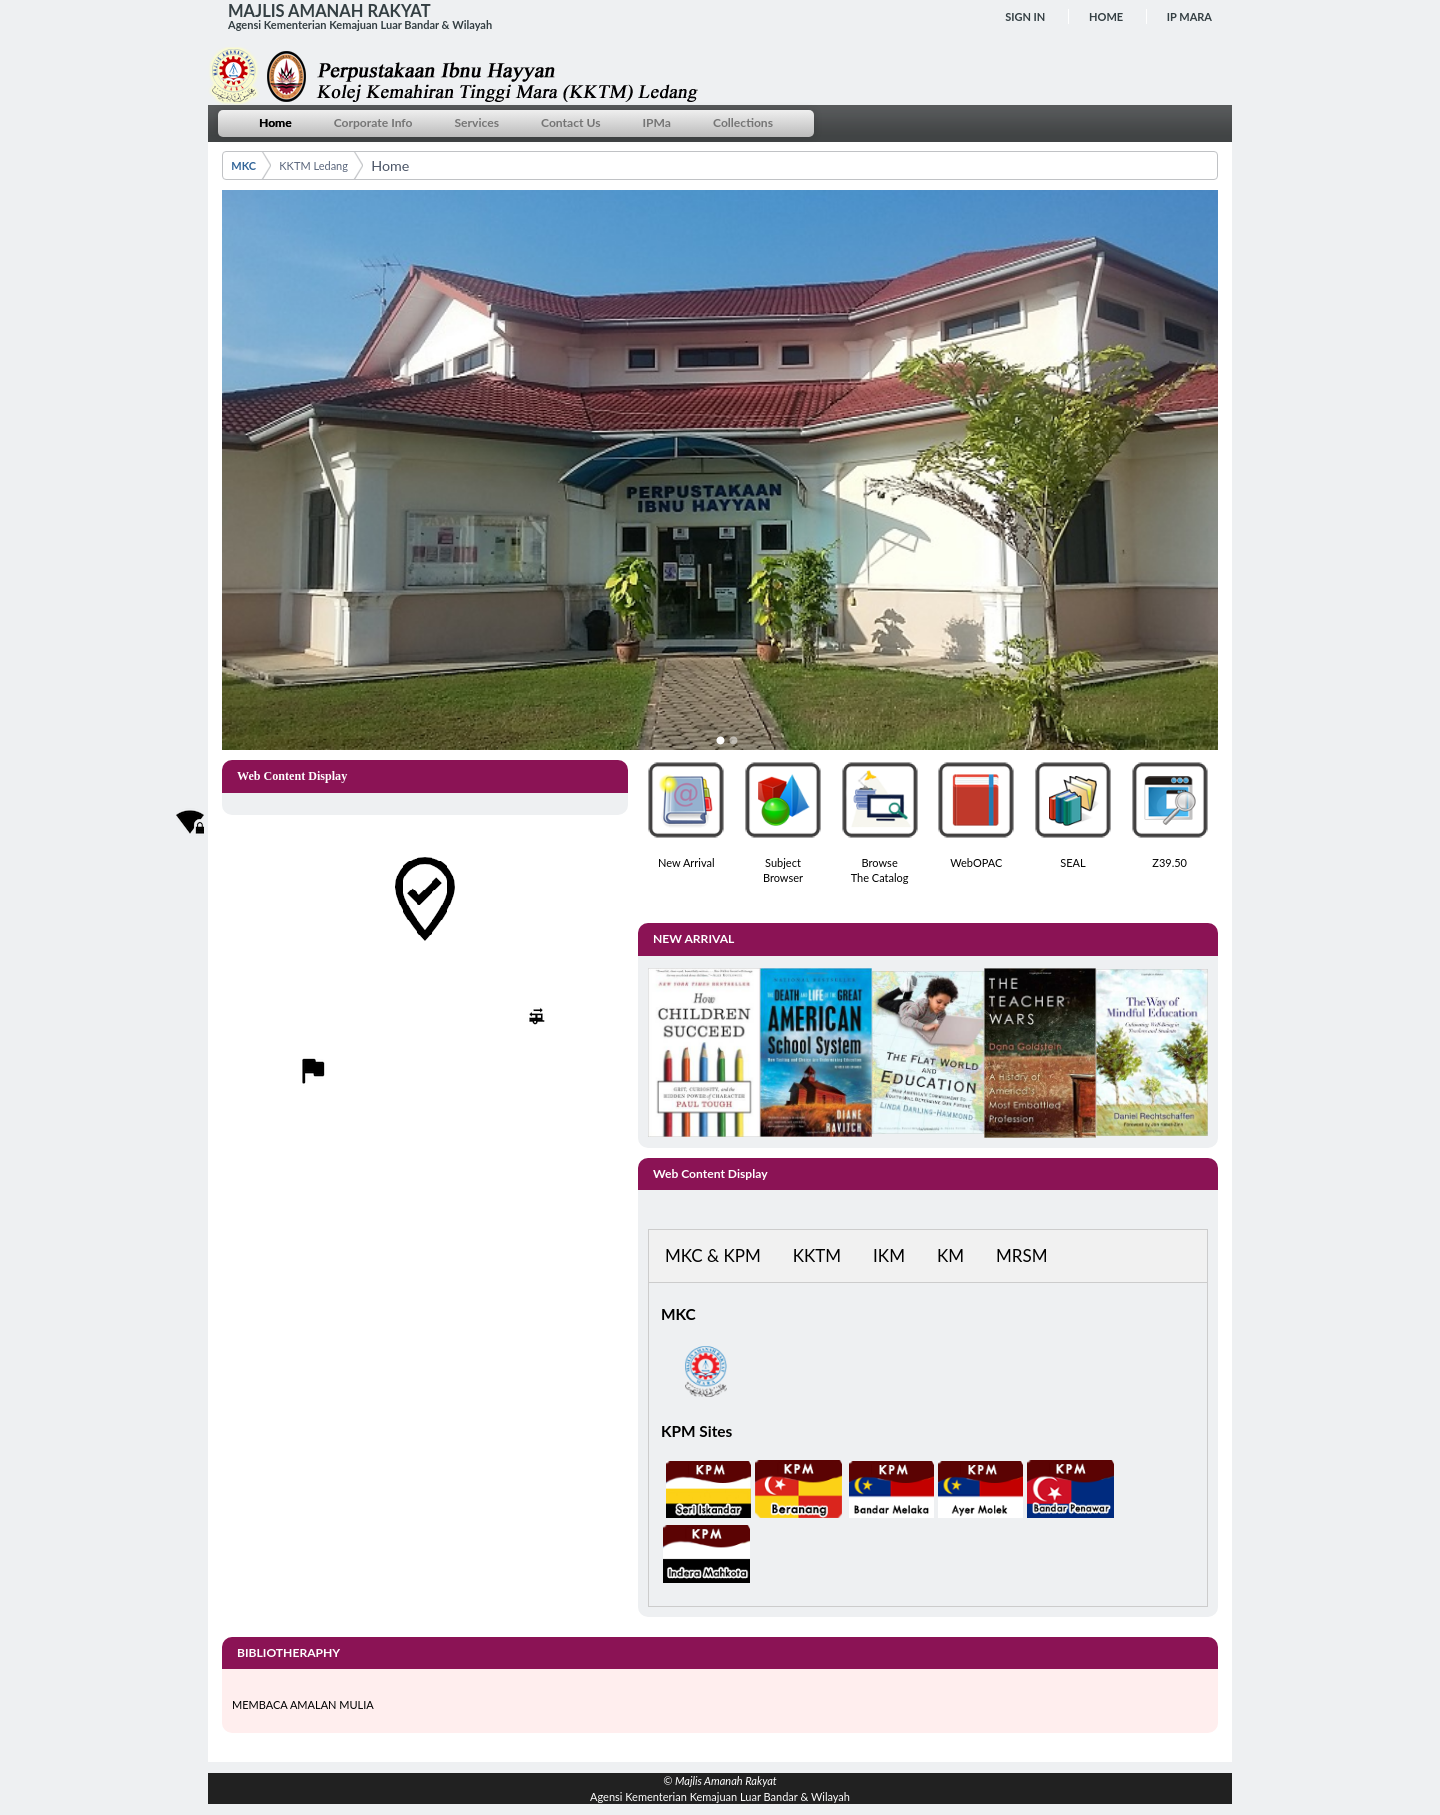  Describe the element at coordinates (425, 898) in the screenshot. I see `confirm or select a location` at that location.